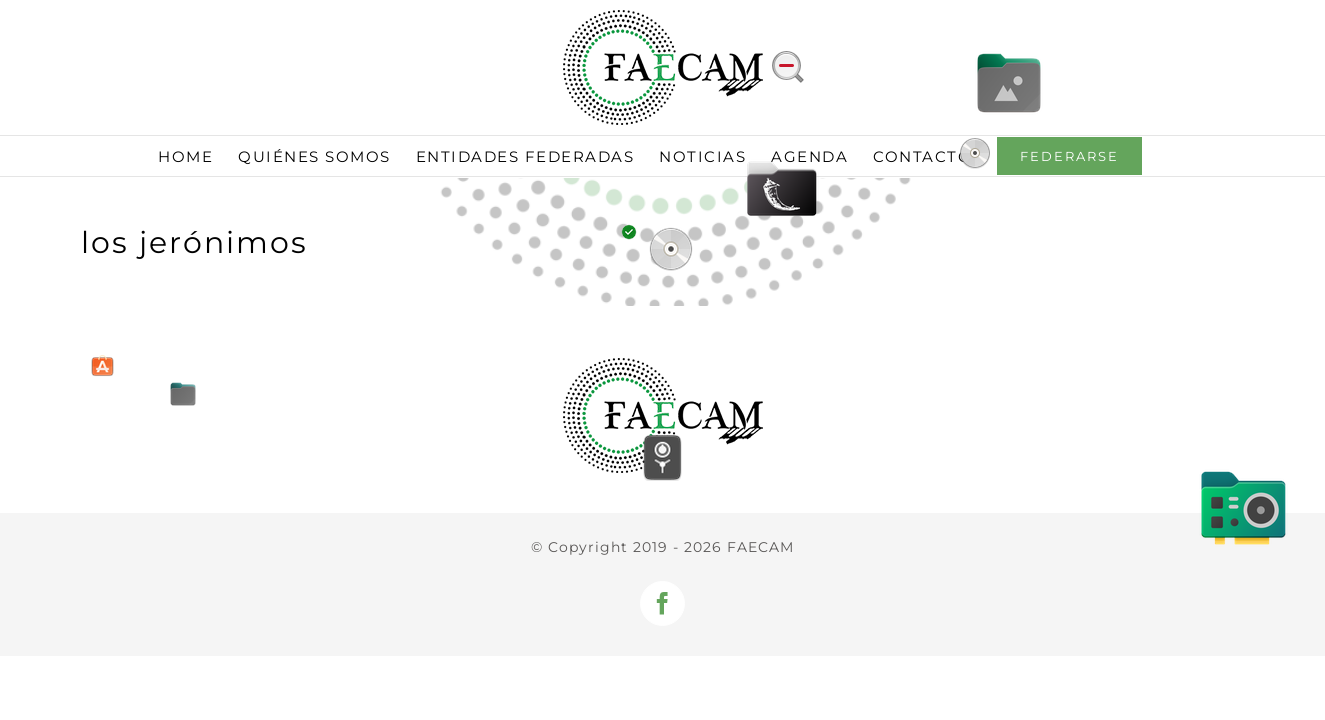 The width and height of the screenshot is (1325, 720). I want to click on confirm or accept an action, so click(629, 232).